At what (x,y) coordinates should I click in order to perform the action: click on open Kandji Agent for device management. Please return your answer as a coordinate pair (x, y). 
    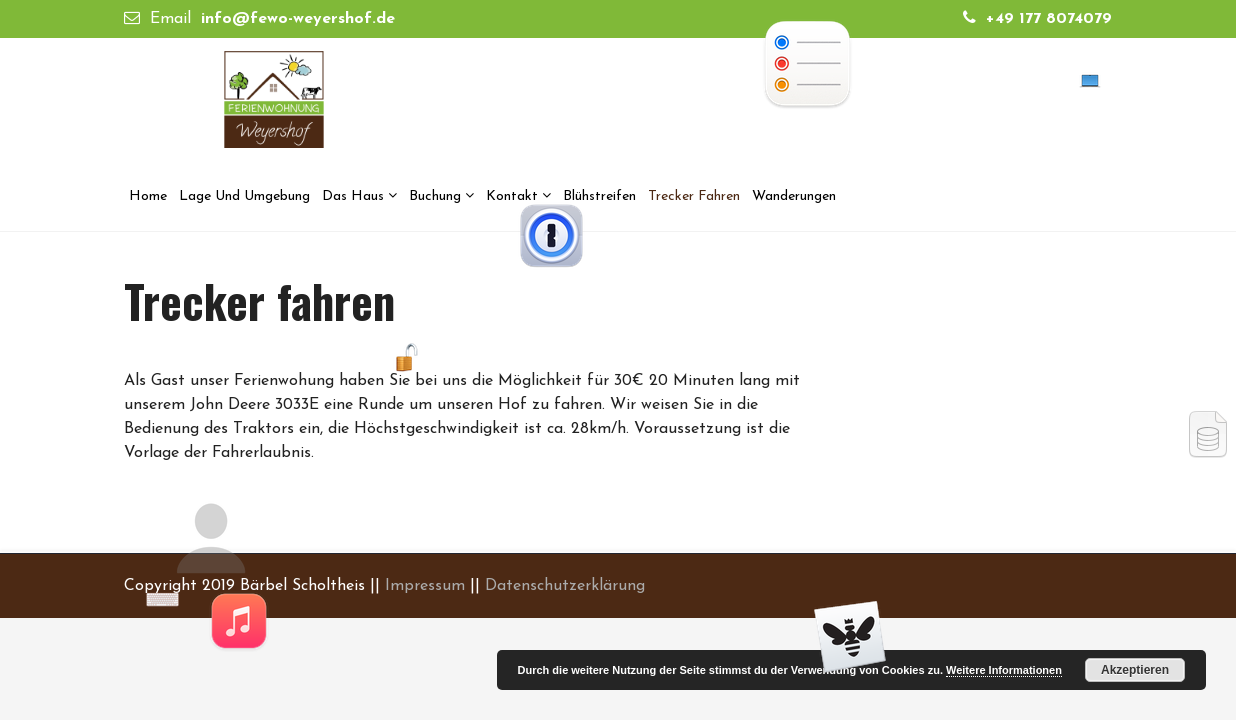
    Looking at the image, I should click on (850, 637).